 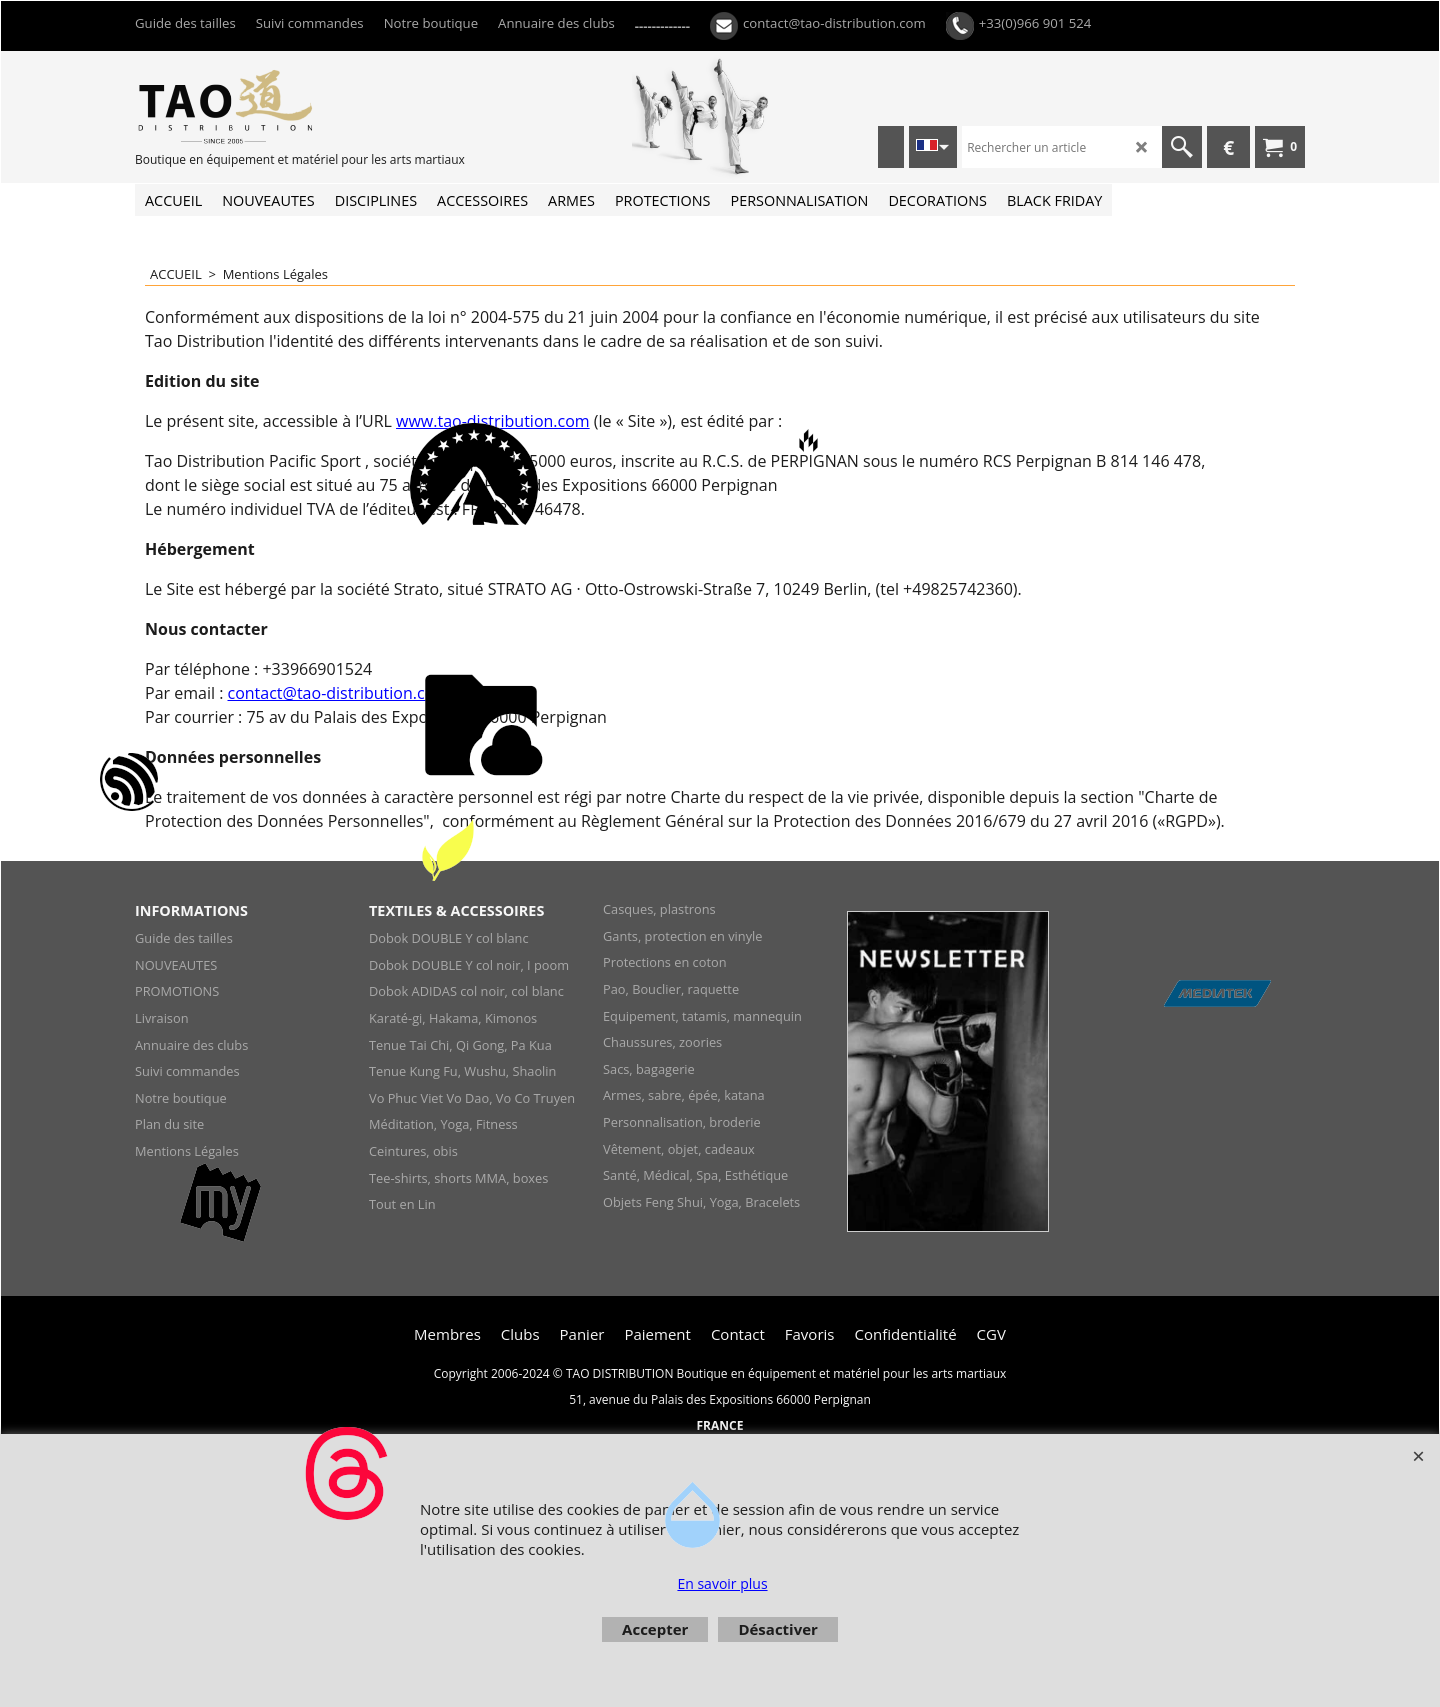 What do you see at coordinates (1217, 993) in the screenshot?
I see `MediaTek company logo` at bounding box center [1217, 993].